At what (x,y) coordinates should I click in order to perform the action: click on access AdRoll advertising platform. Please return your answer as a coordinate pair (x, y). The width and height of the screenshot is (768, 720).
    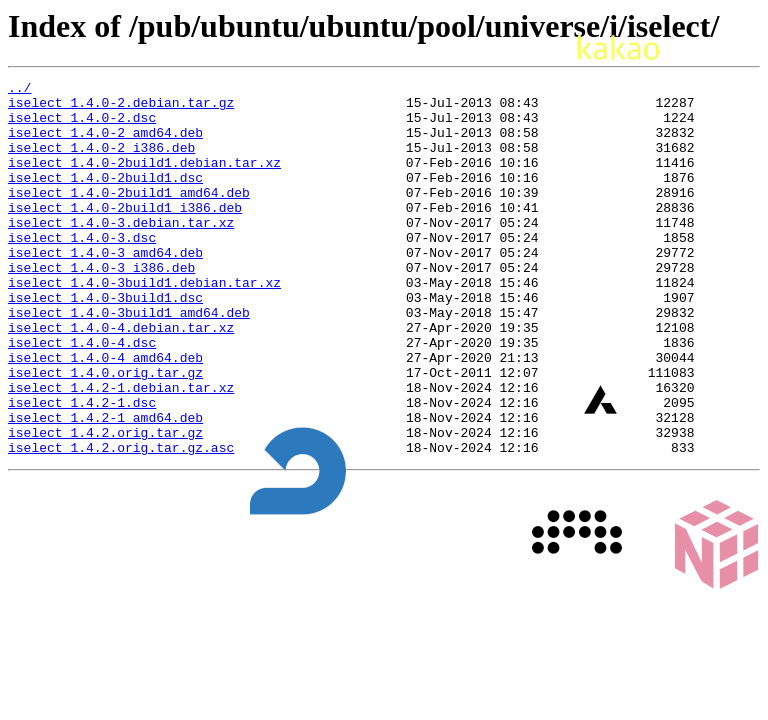
    Looking at the image, I should click on (298, 471).